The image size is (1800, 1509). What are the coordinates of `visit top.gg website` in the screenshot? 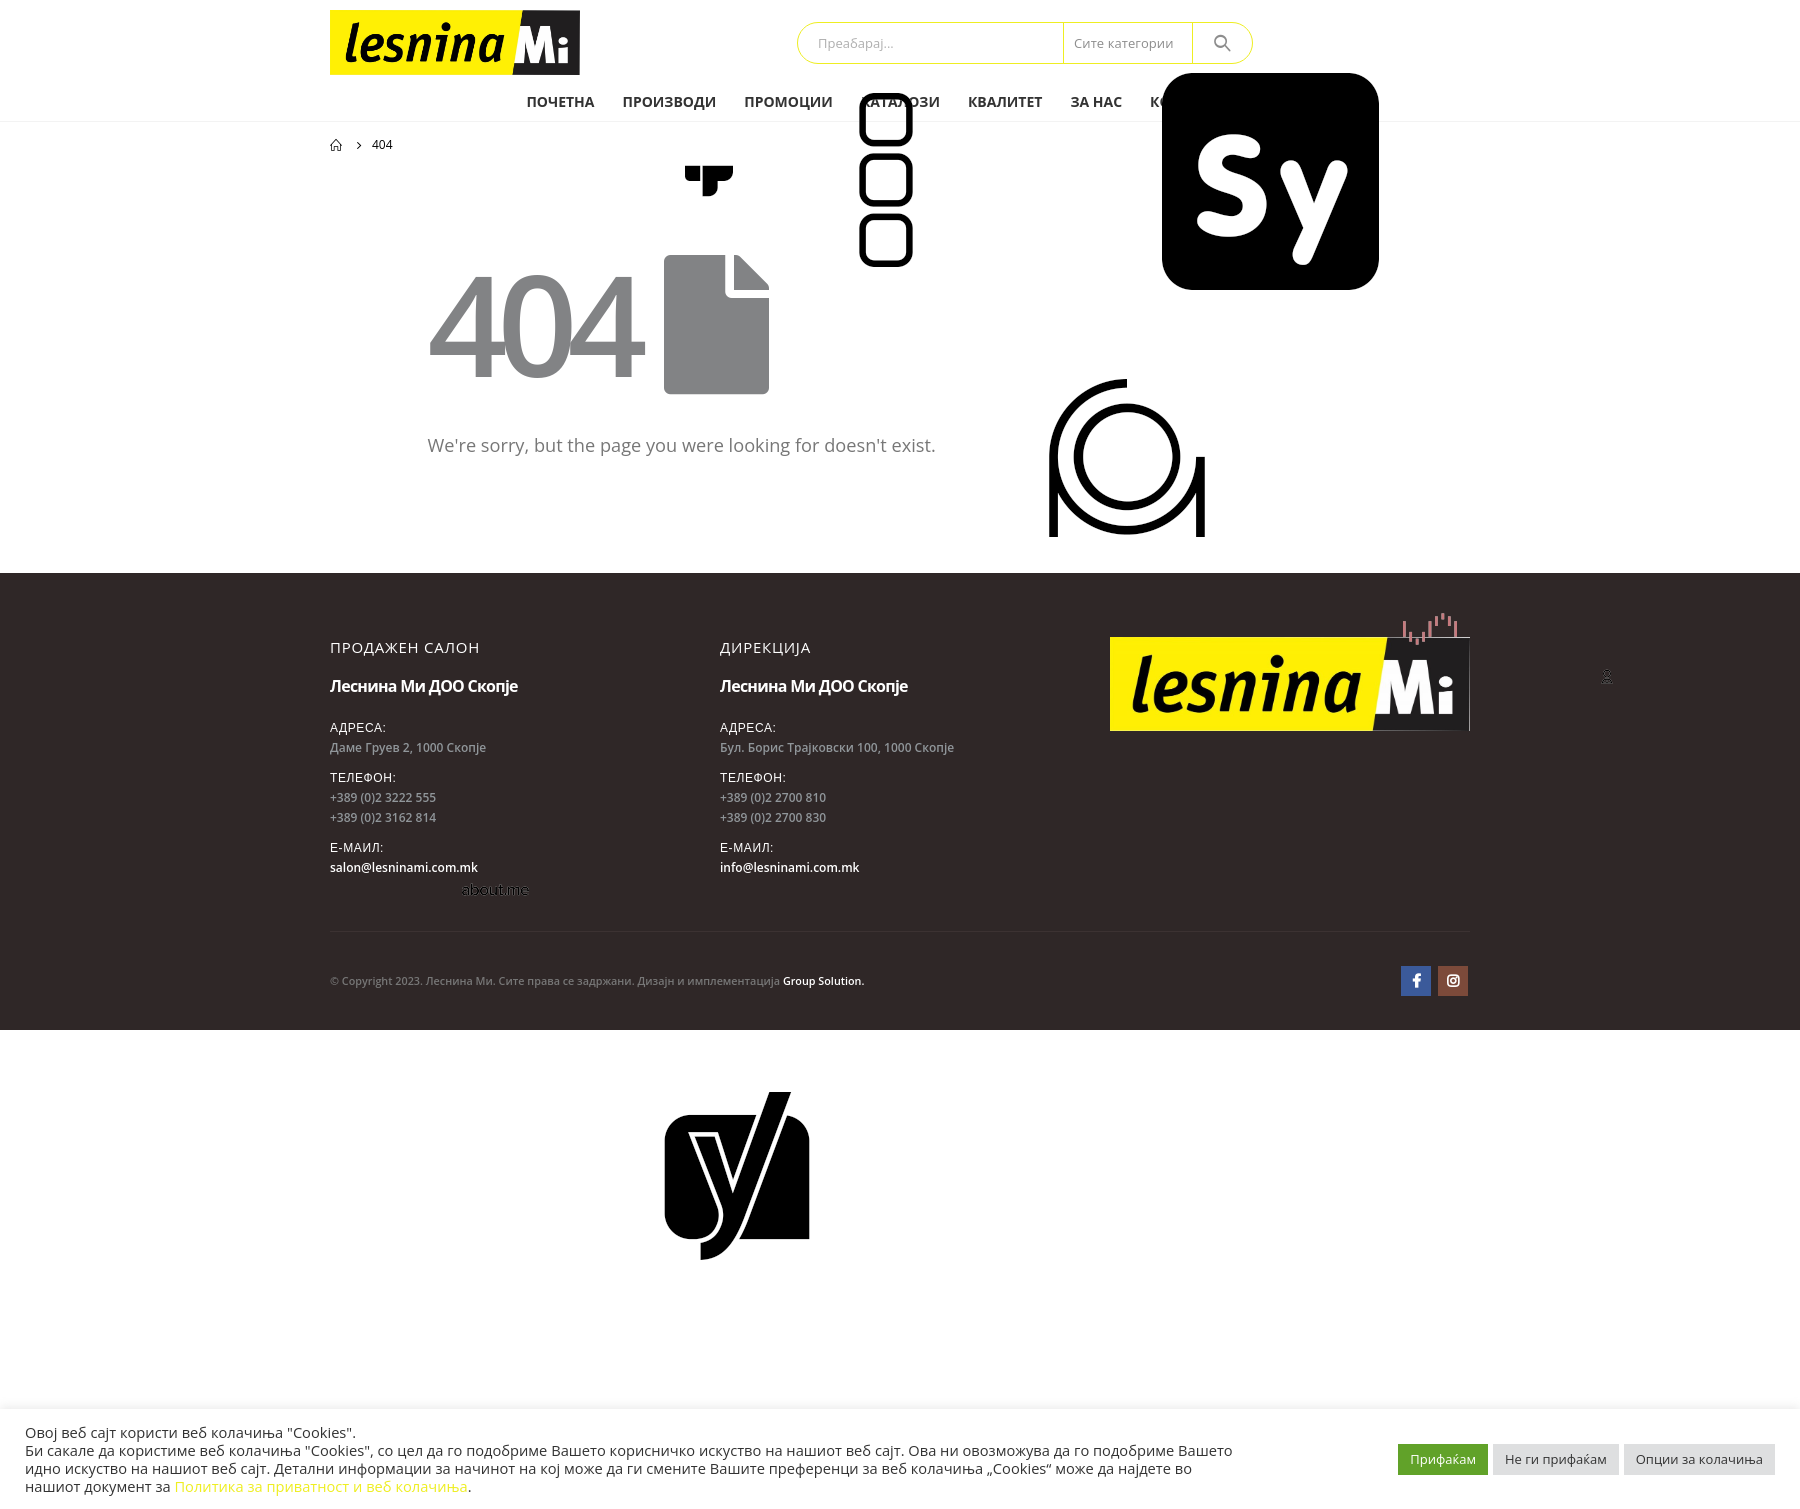 It's located at (709, 181).